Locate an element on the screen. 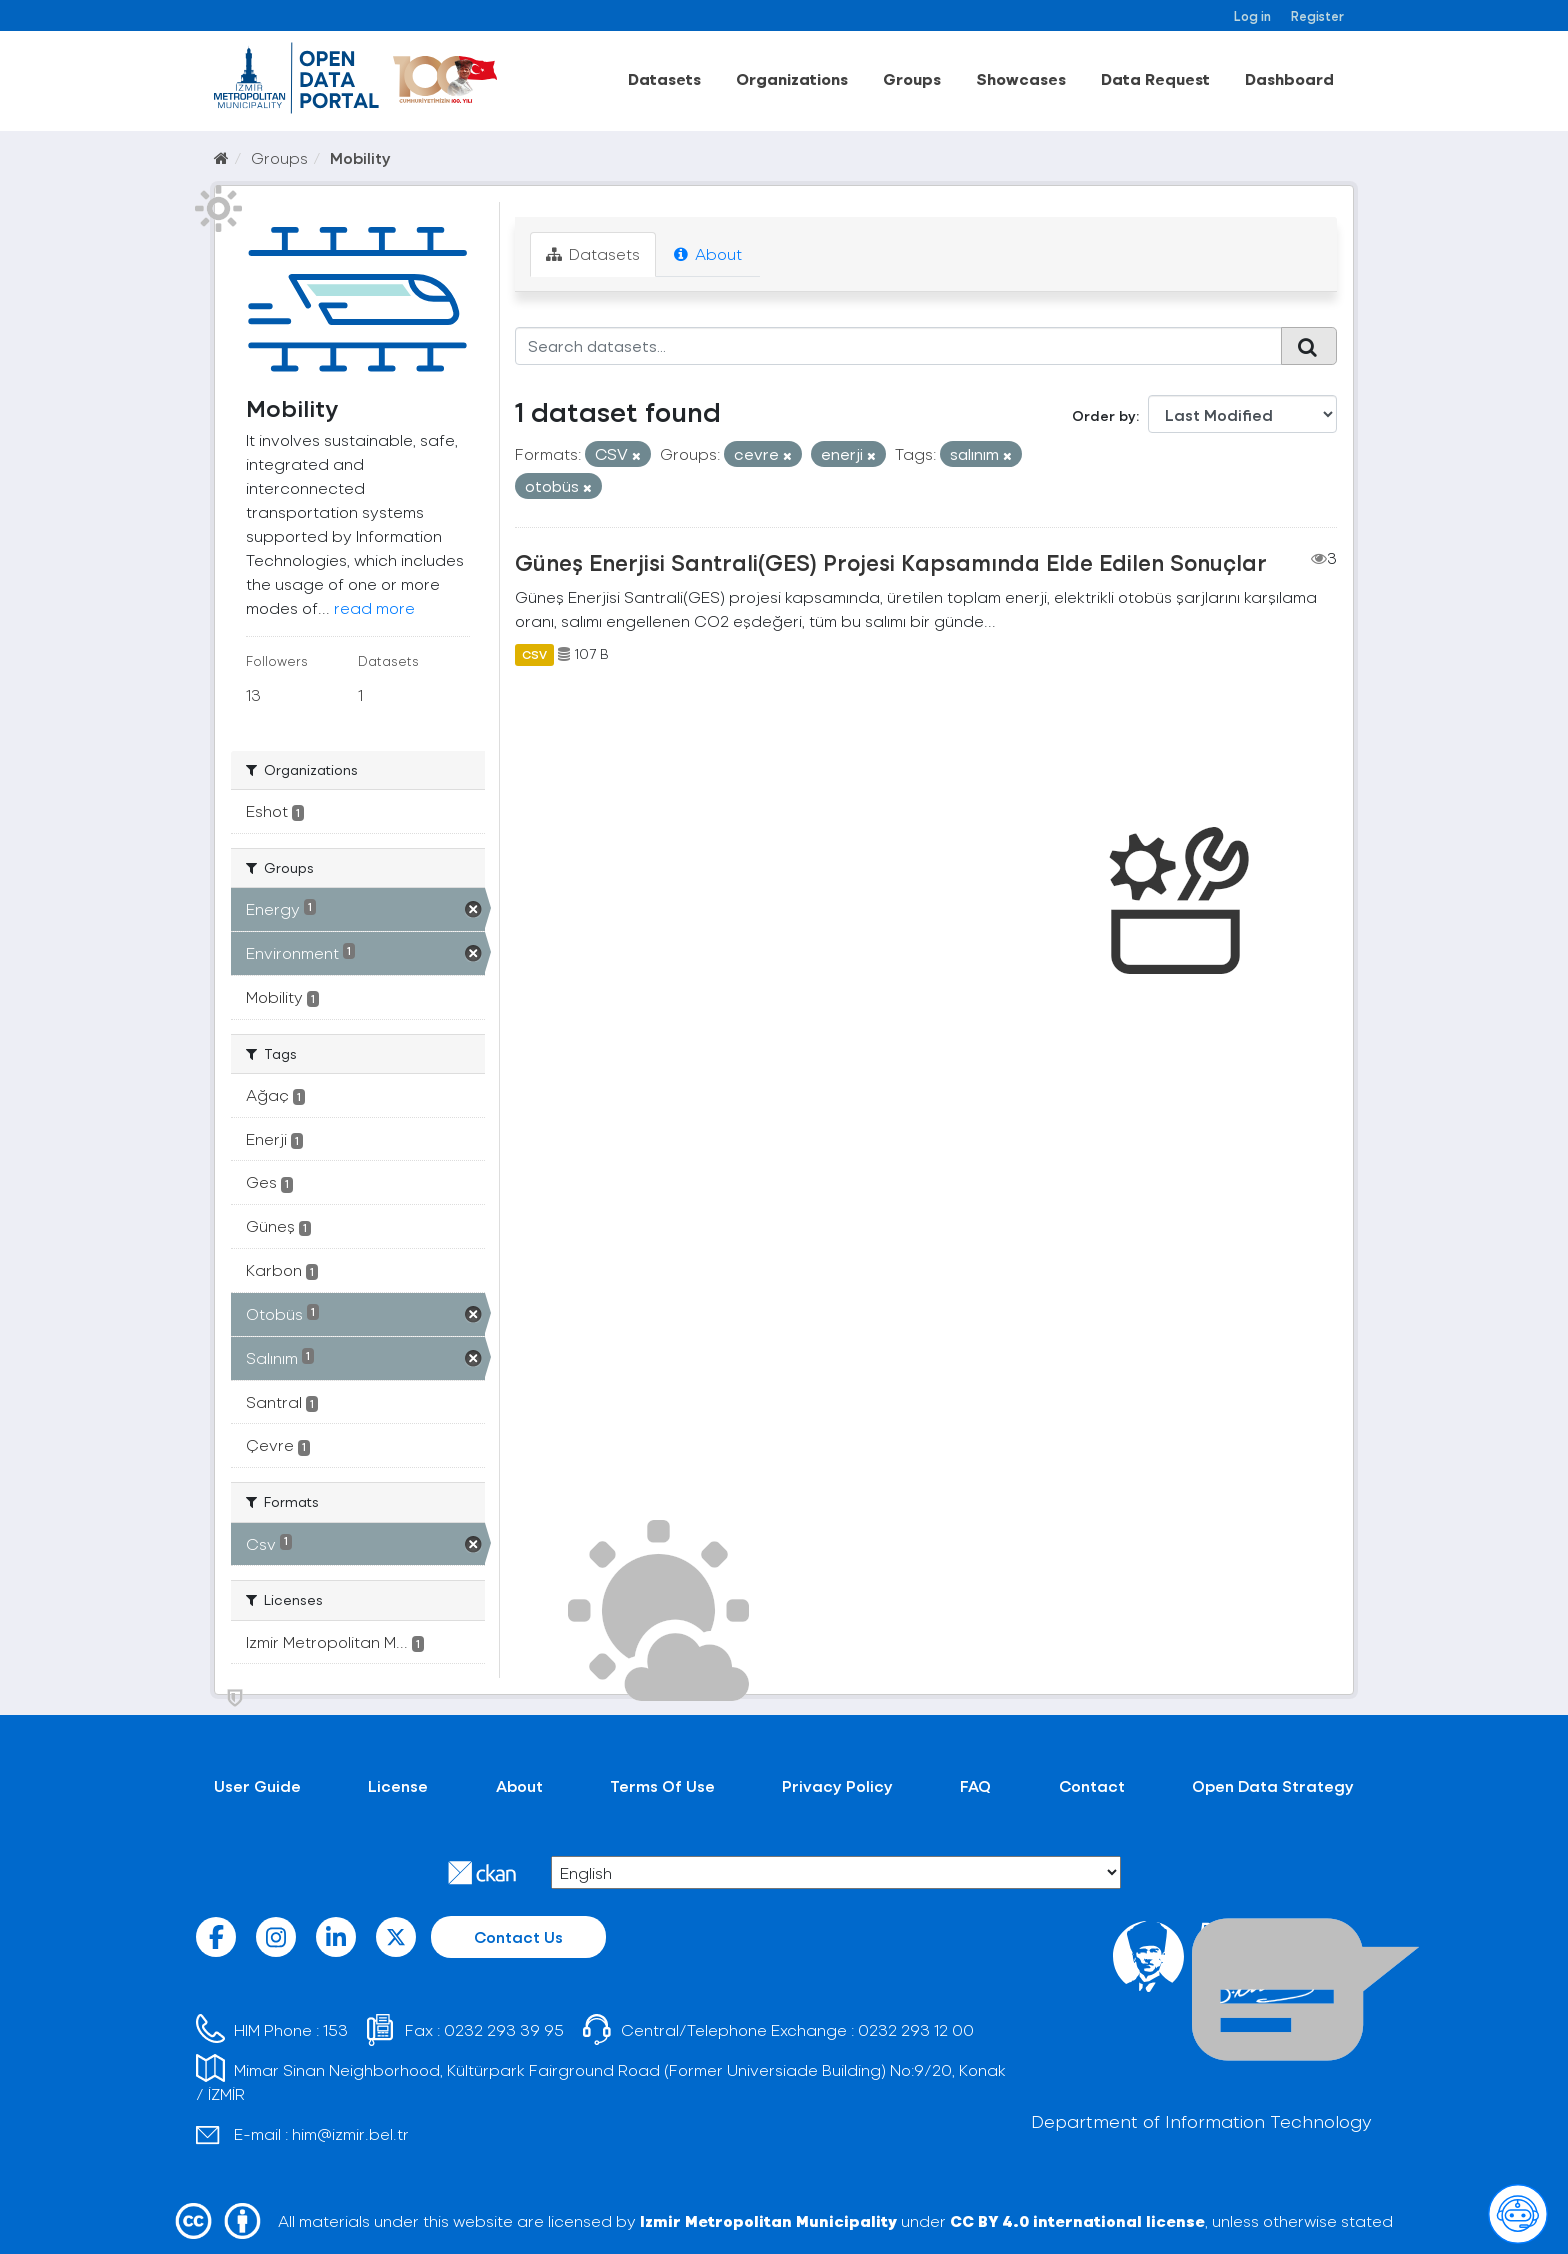  adjust display brightness settings is located at coordinates (218, 208).